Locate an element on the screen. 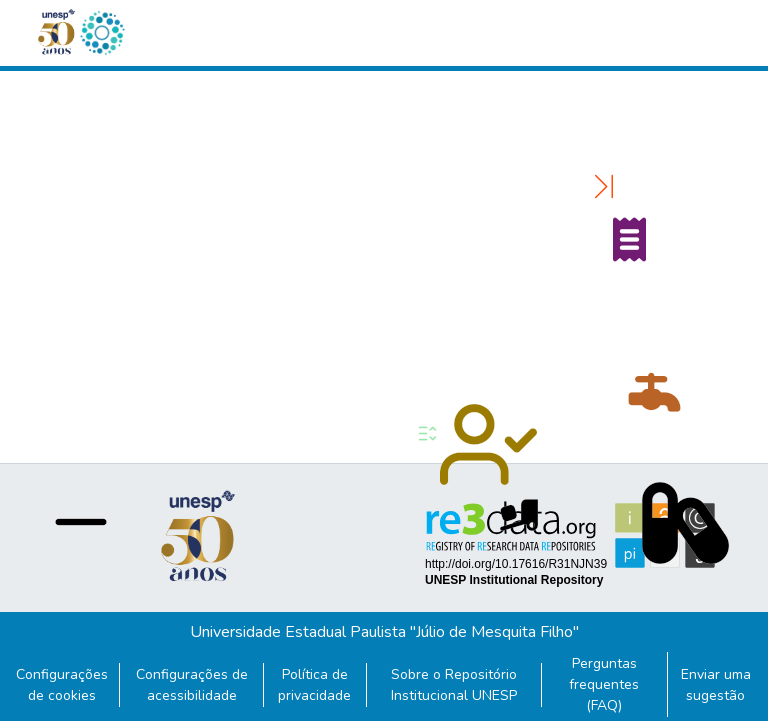  view purchase receipt or transaction history is located at coordinates (629, 239).